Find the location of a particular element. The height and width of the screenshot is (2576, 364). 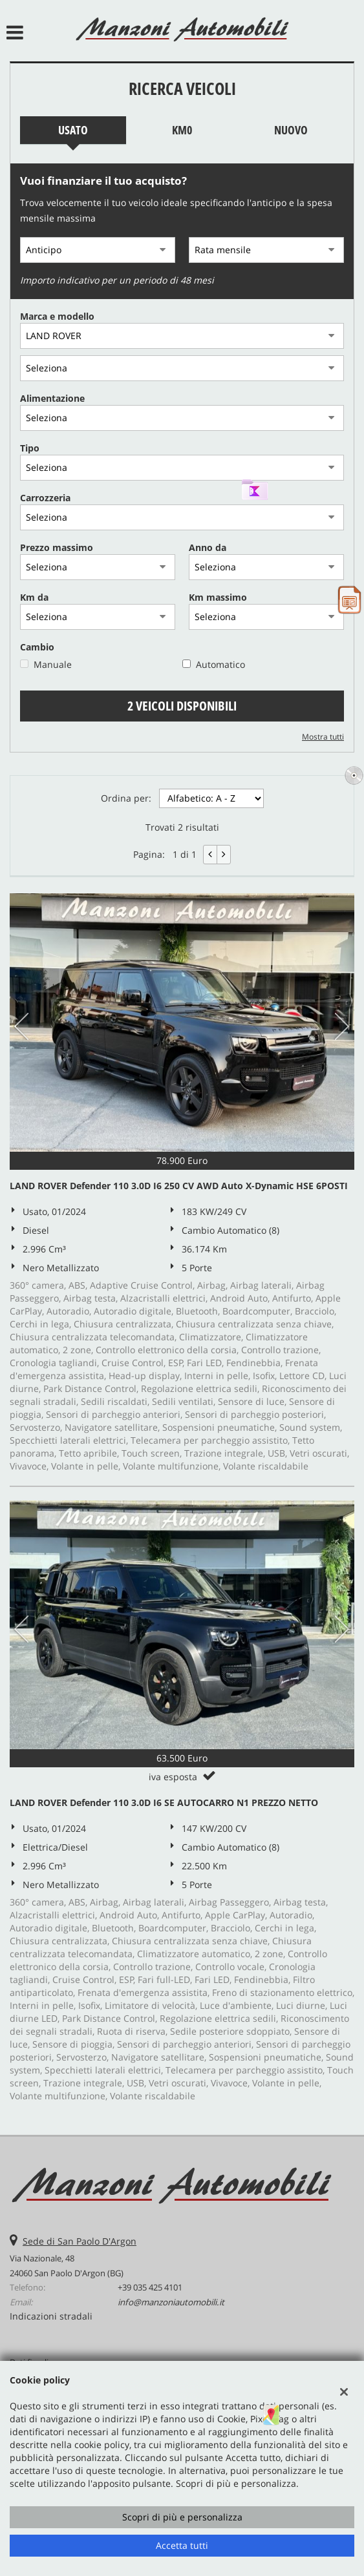

a geo+json geographic data file is located at coordinates (271, 2415).